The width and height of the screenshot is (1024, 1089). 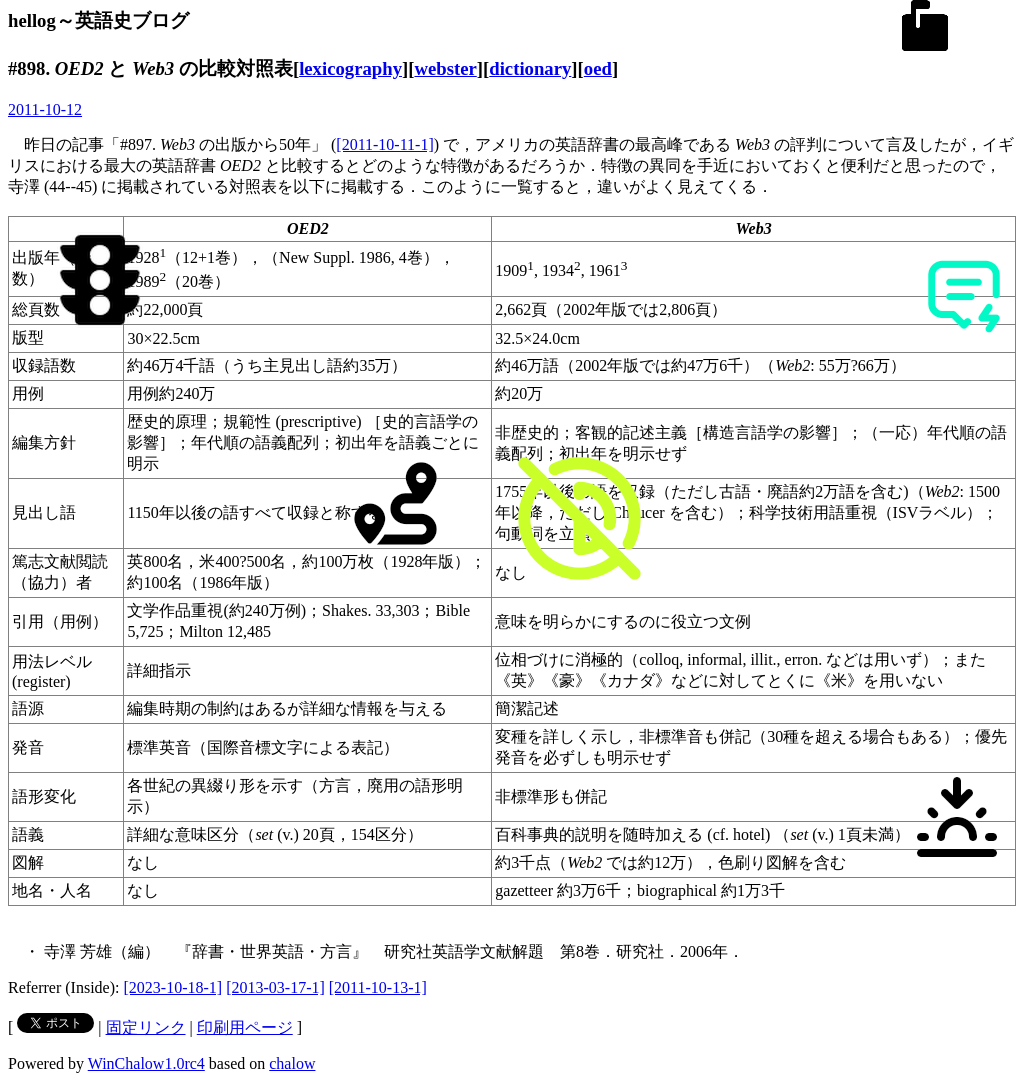 What do you see at coordinates (964, 293) in the screenshot?
I see `send a quick reply` at bounding box center [964, 293].